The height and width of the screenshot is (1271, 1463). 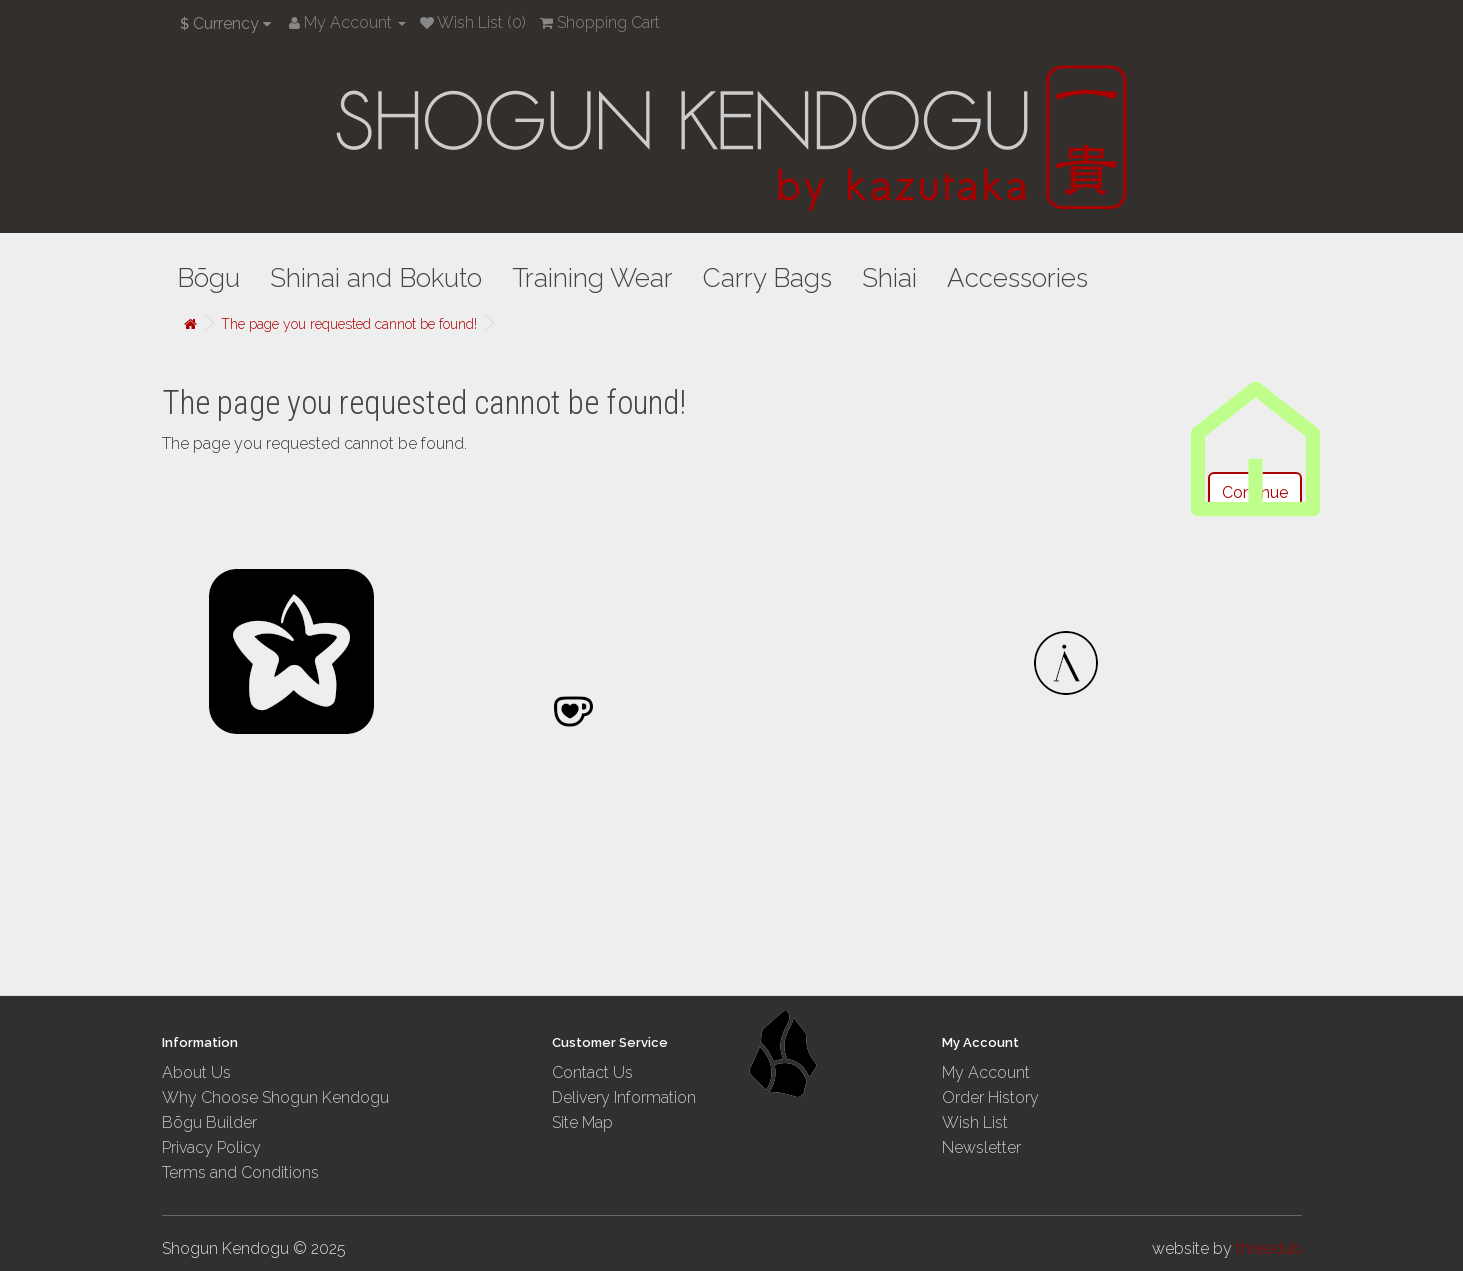 I want to click on navigate to home screen, so click(x=1255, y=451).